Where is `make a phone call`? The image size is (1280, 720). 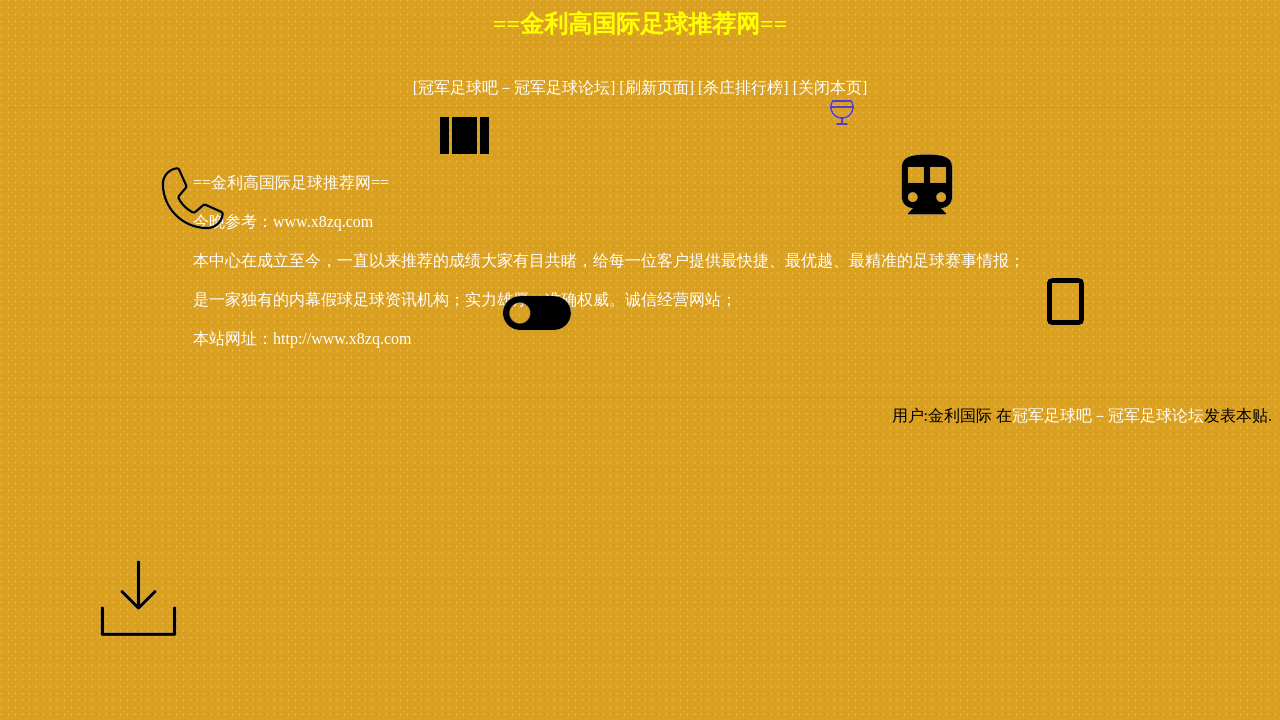 make a phone call is located at coordinates (191, 199).